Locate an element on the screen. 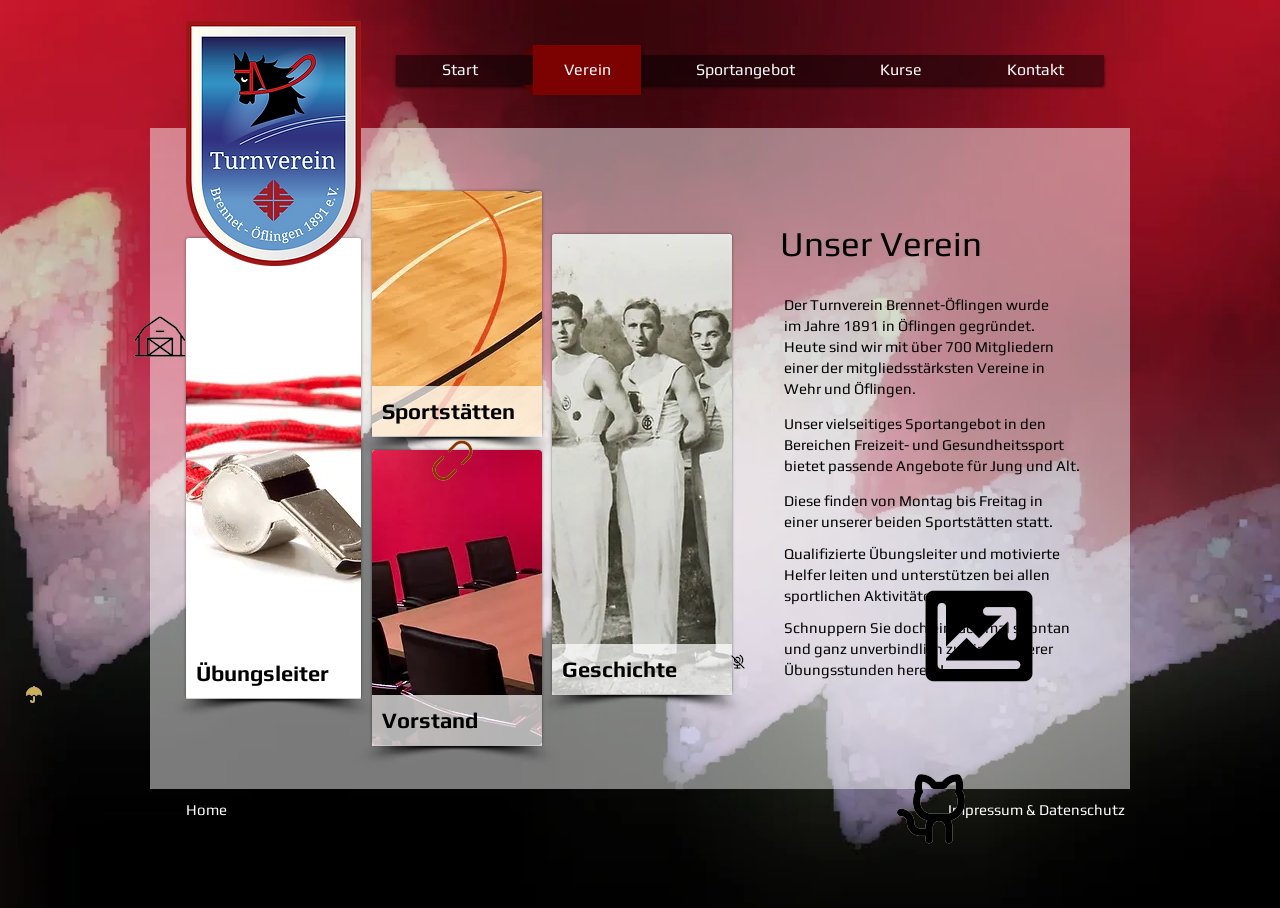 The image size is (1280, 908). access farm or agricultural settings is located at coordinates (160, 340).